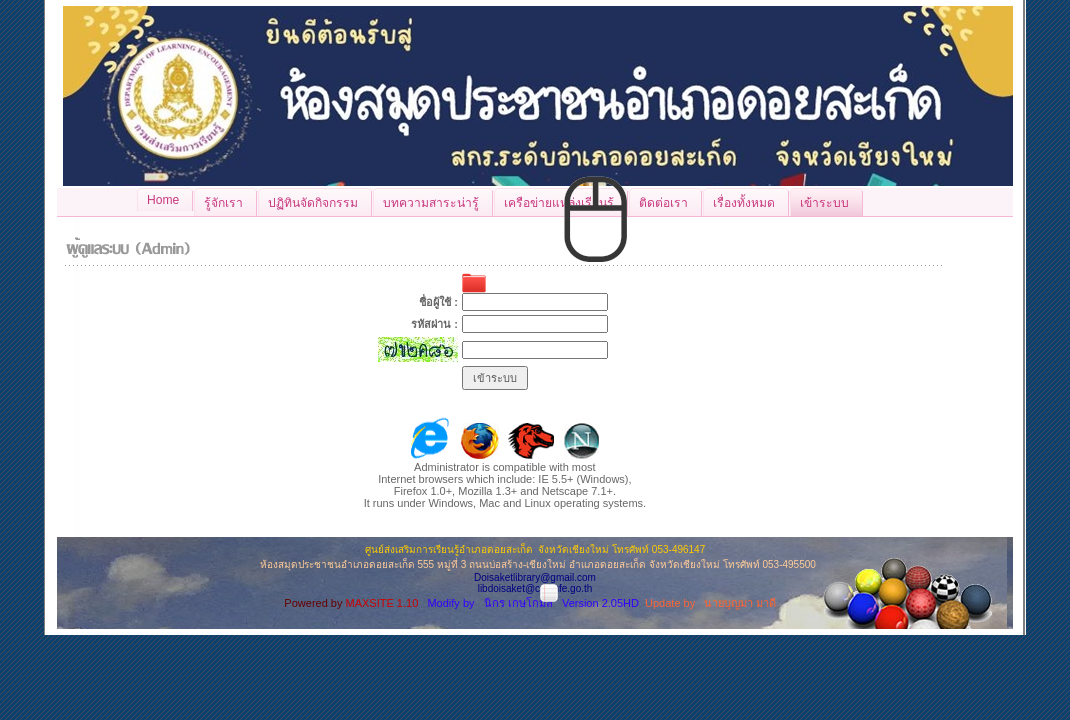 This screenshot has width=1070, height=720. I want to click on open the text editor app, so click(549, 593).